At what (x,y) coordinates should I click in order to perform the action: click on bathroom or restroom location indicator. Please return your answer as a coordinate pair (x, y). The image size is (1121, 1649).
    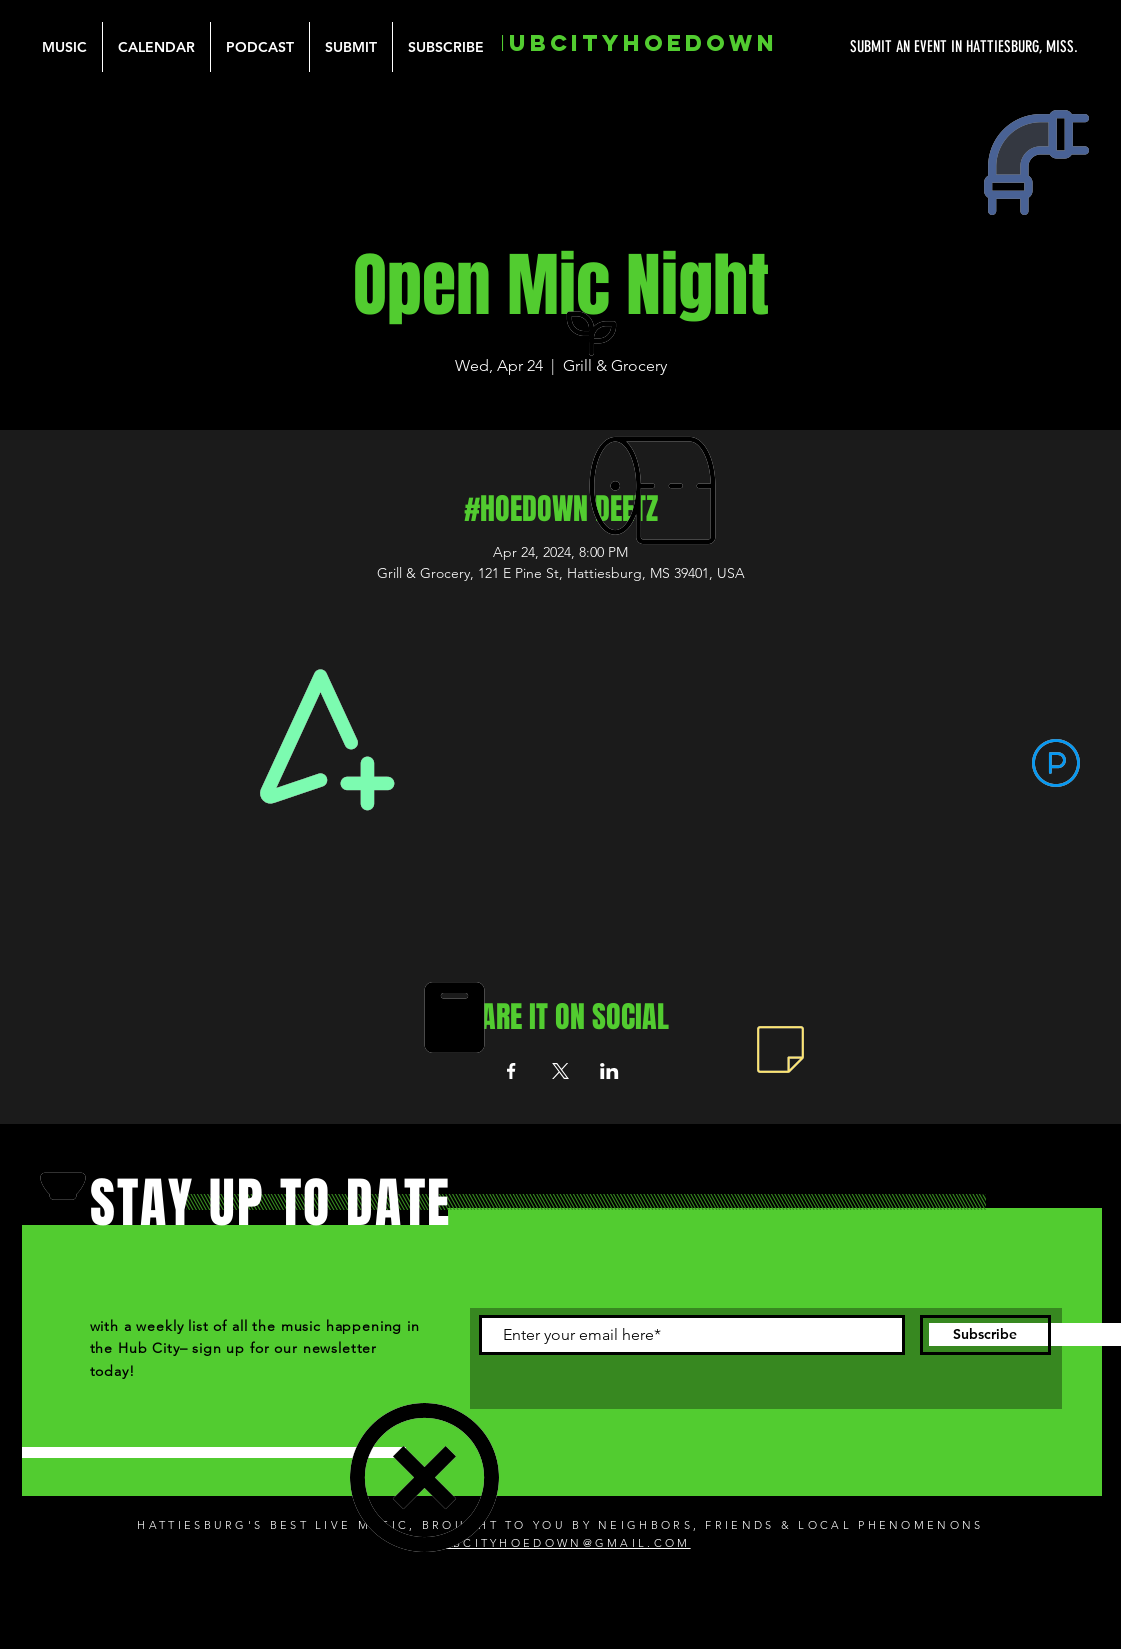
    Looking at the image, I should click on (652, 490).